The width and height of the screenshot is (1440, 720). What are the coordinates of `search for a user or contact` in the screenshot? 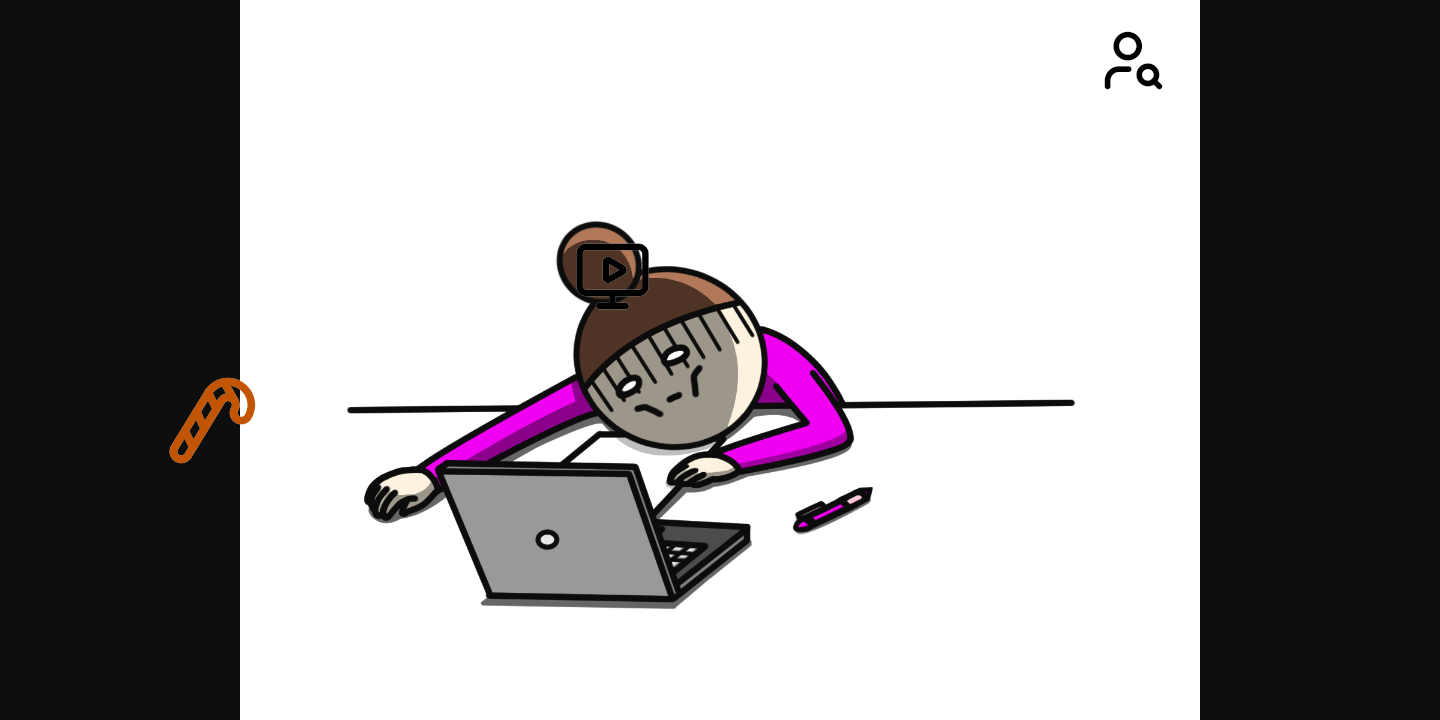 It's located at (1133, 60).